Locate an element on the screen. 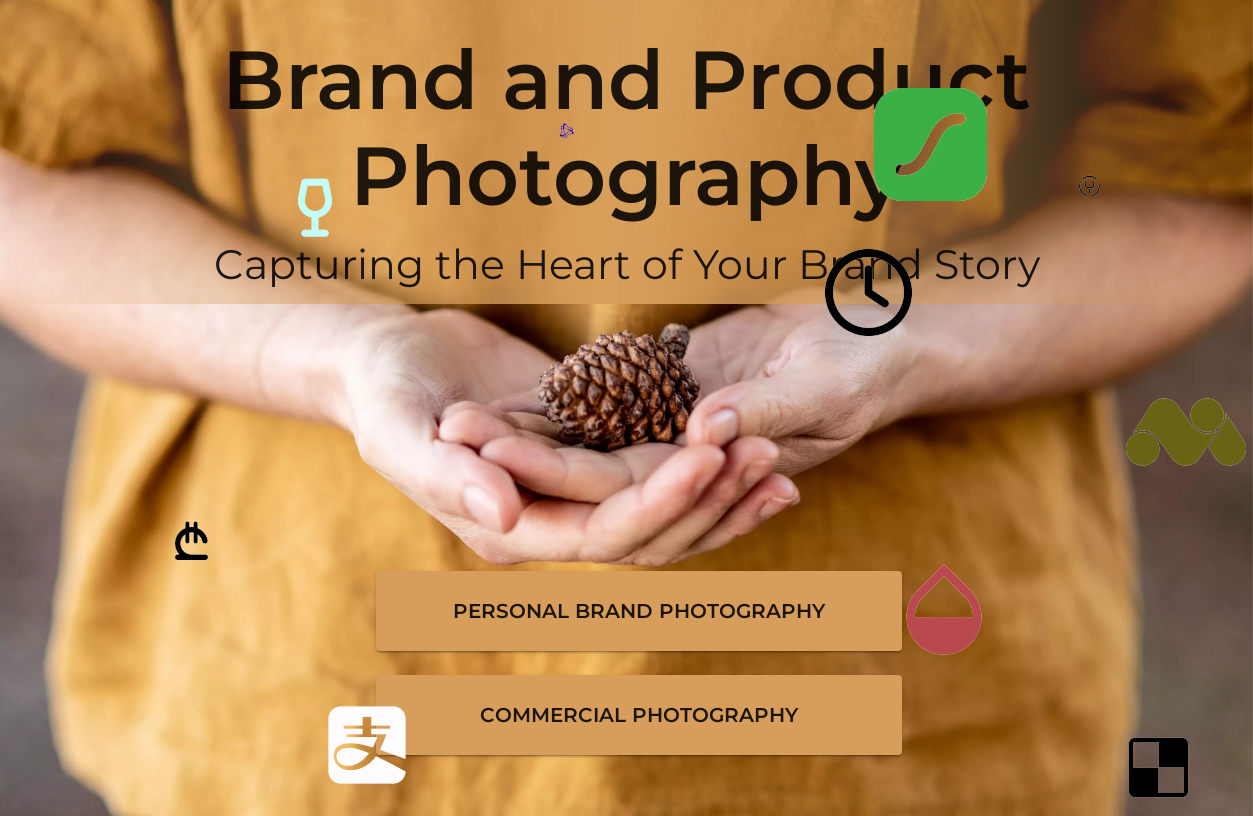 The height and width of the screenshot is (816, 1253). delicious social bookmarking service logo is located at coordinates (1158, 767).